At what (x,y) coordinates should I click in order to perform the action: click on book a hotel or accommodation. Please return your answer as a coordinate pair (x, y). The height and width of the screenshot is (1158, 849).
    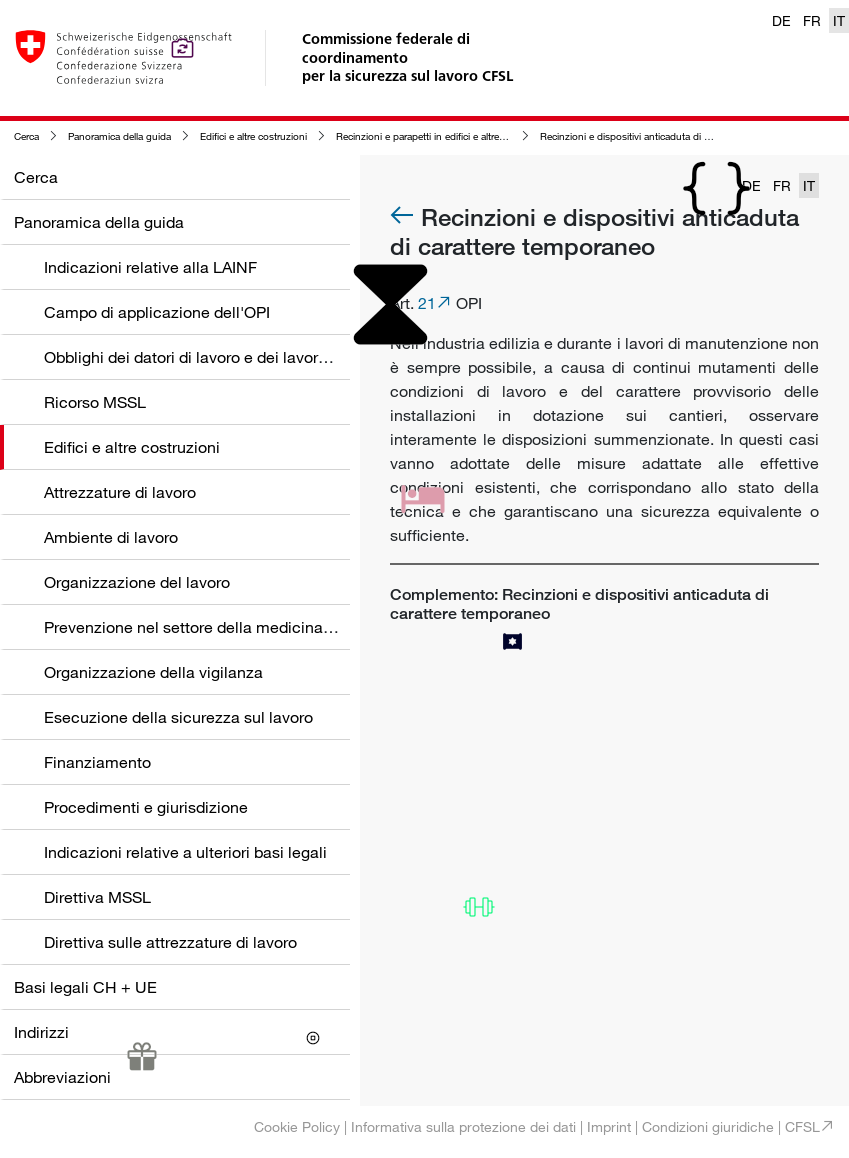
    Looking at the image, I should click on (423, 498).